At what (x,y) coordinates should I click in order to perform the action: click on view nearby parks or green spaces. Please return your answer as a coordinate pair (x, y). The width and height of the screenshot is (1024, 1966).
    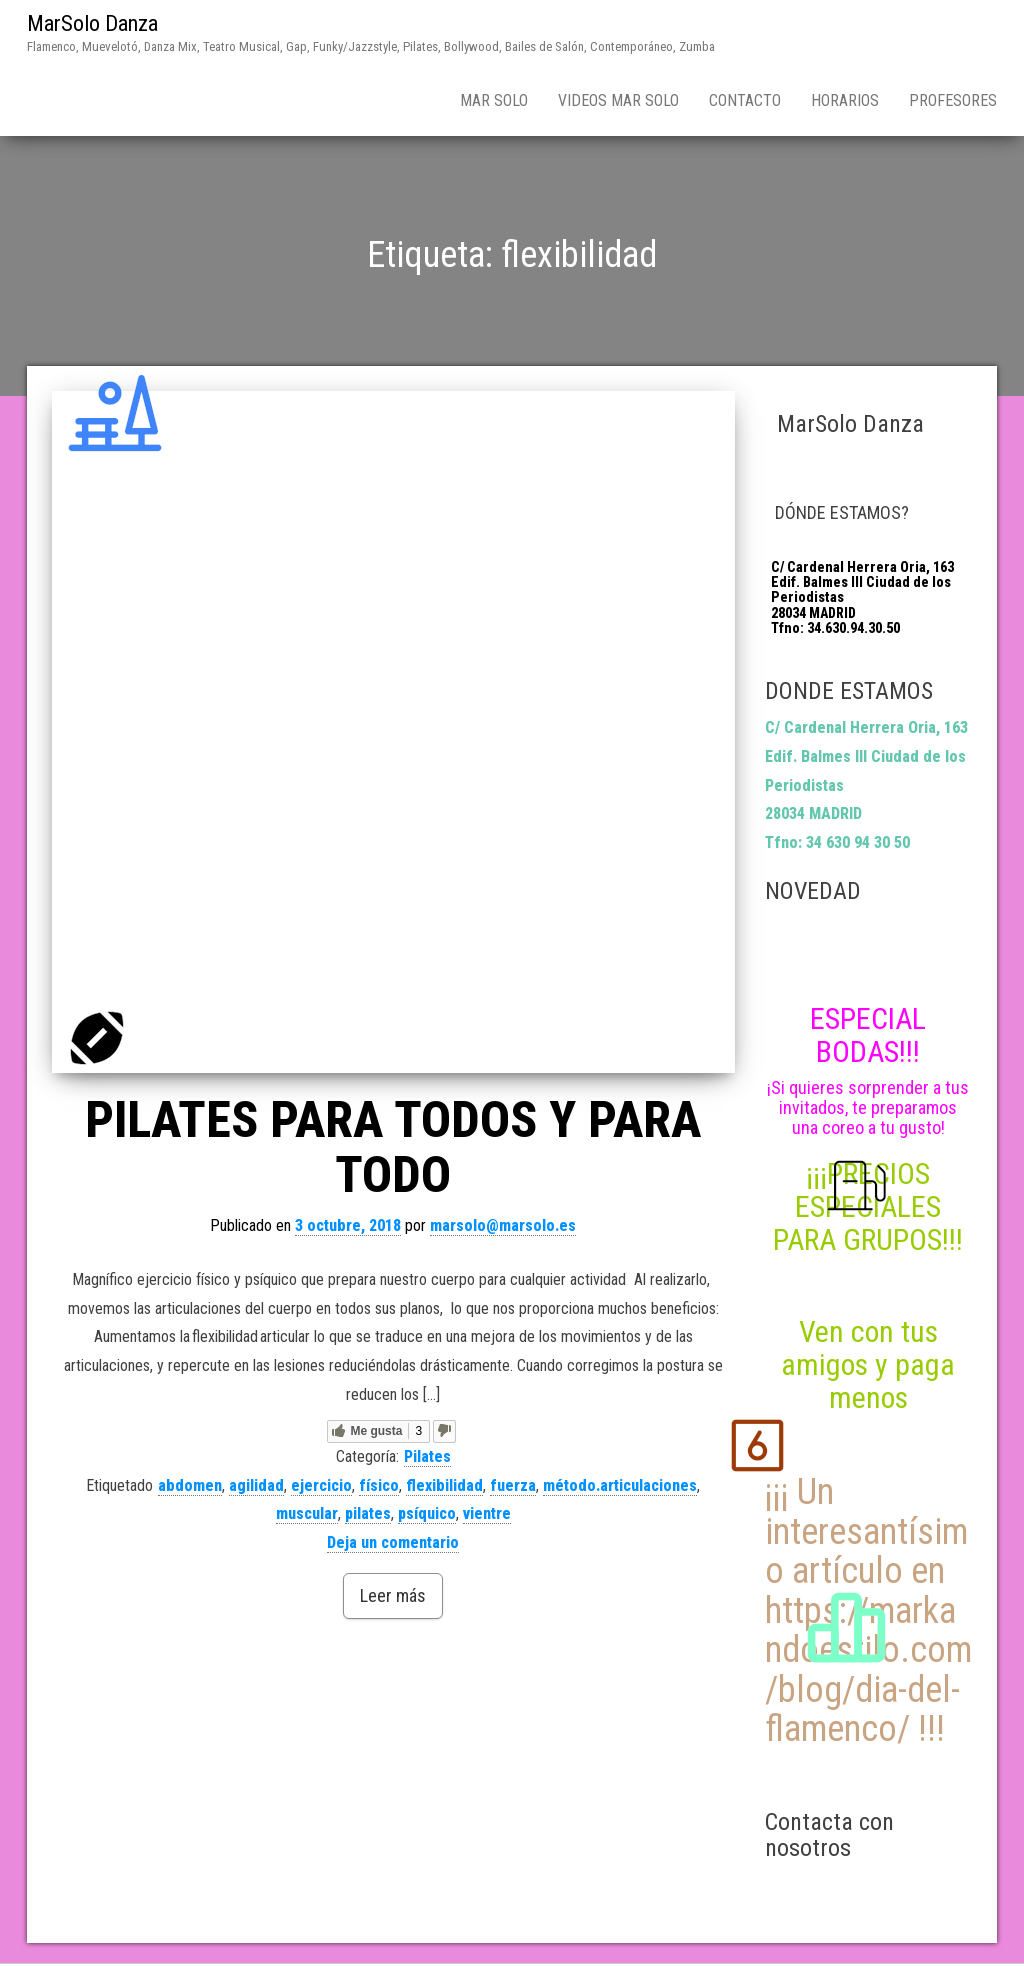
    Looking at the image, I should click on (115, 418).